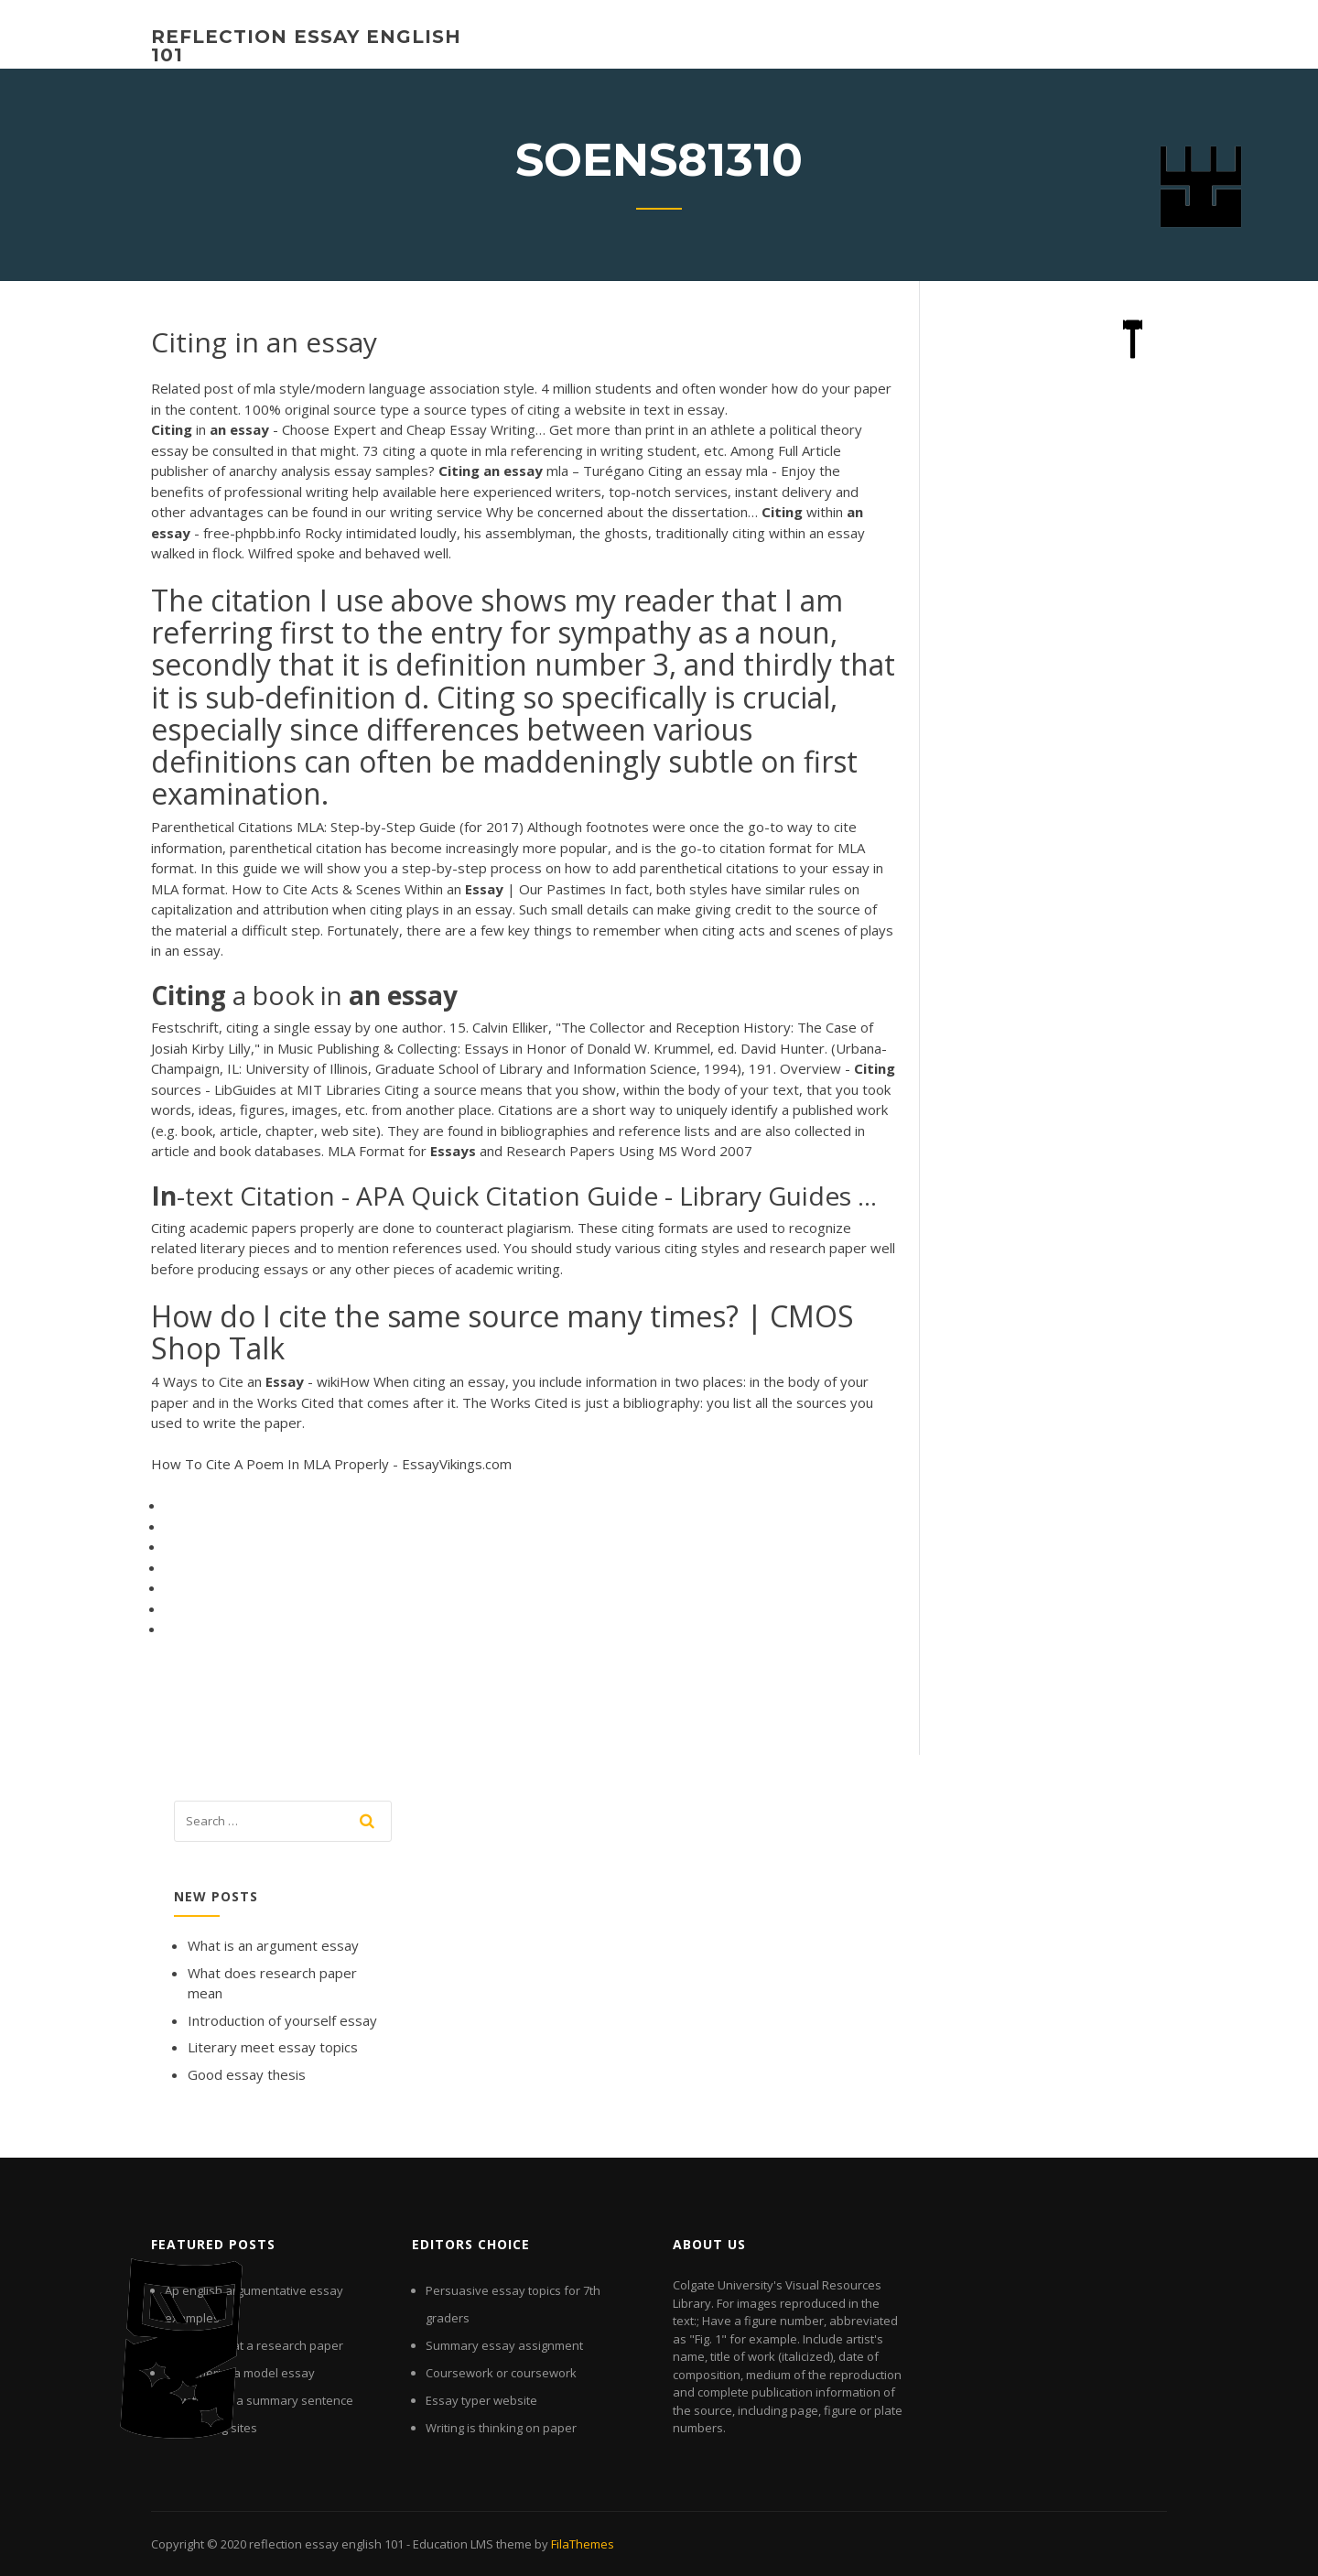 This screenshot has height=2576, width=1318. What do you see at coordinates (1132, 339) in the screenshot?
I see `activate trample ability in a card game` at bounding box center [1132, 339].